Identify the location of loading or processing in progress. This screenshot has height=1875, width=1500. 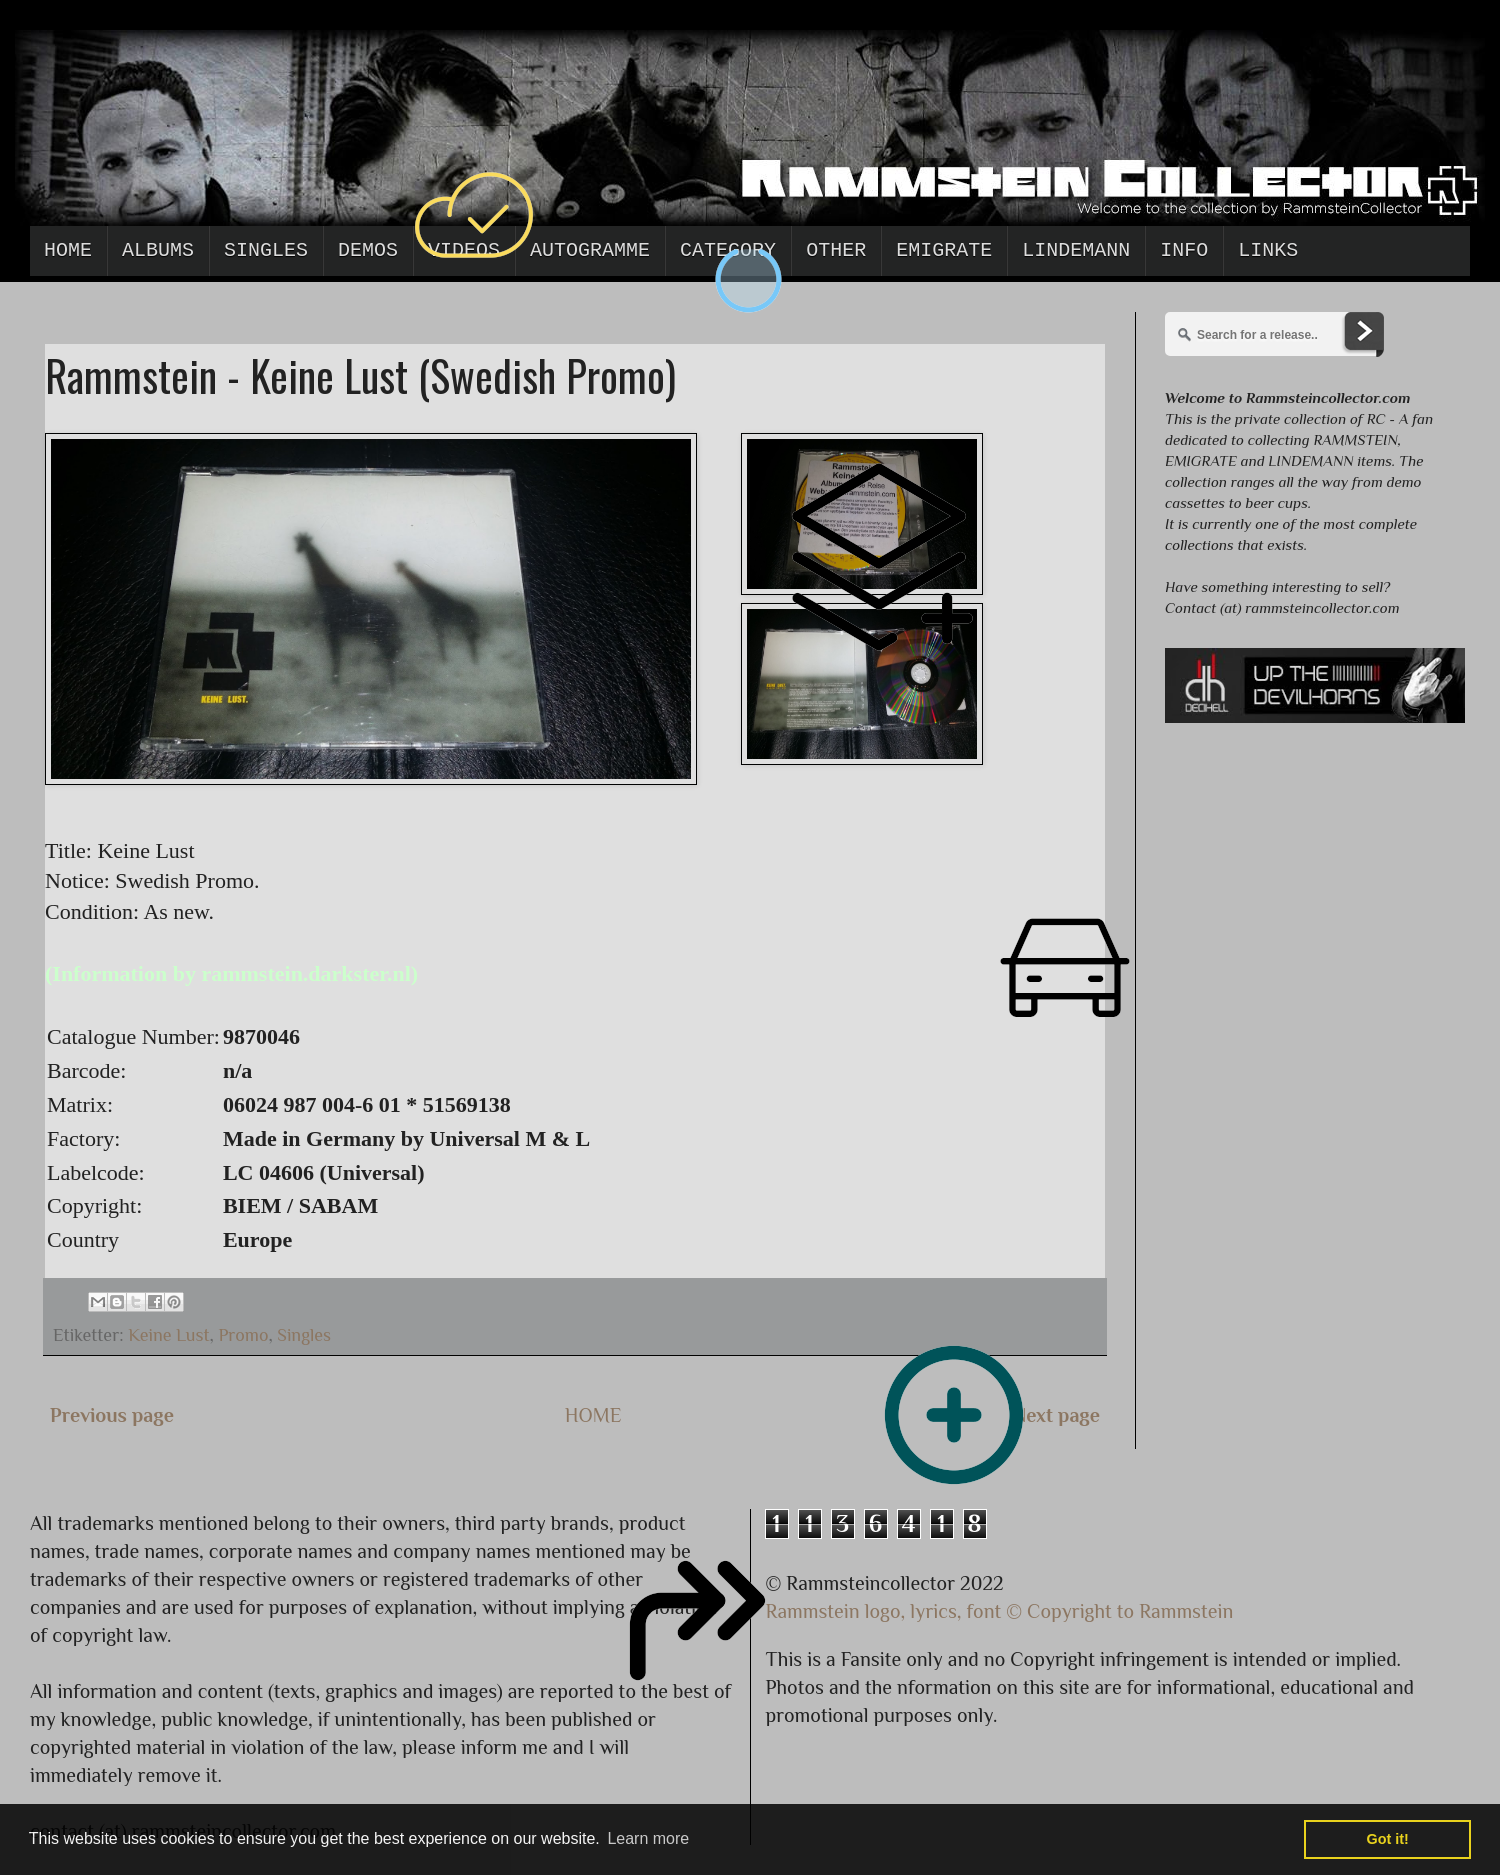
(748, 279).